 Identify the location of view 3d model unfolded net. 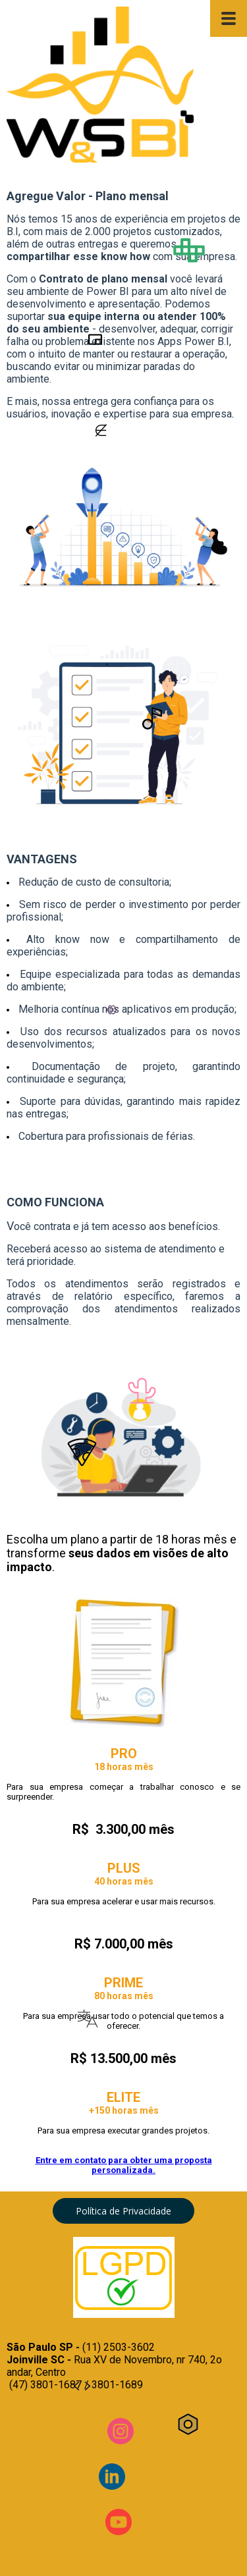
(189, 250).